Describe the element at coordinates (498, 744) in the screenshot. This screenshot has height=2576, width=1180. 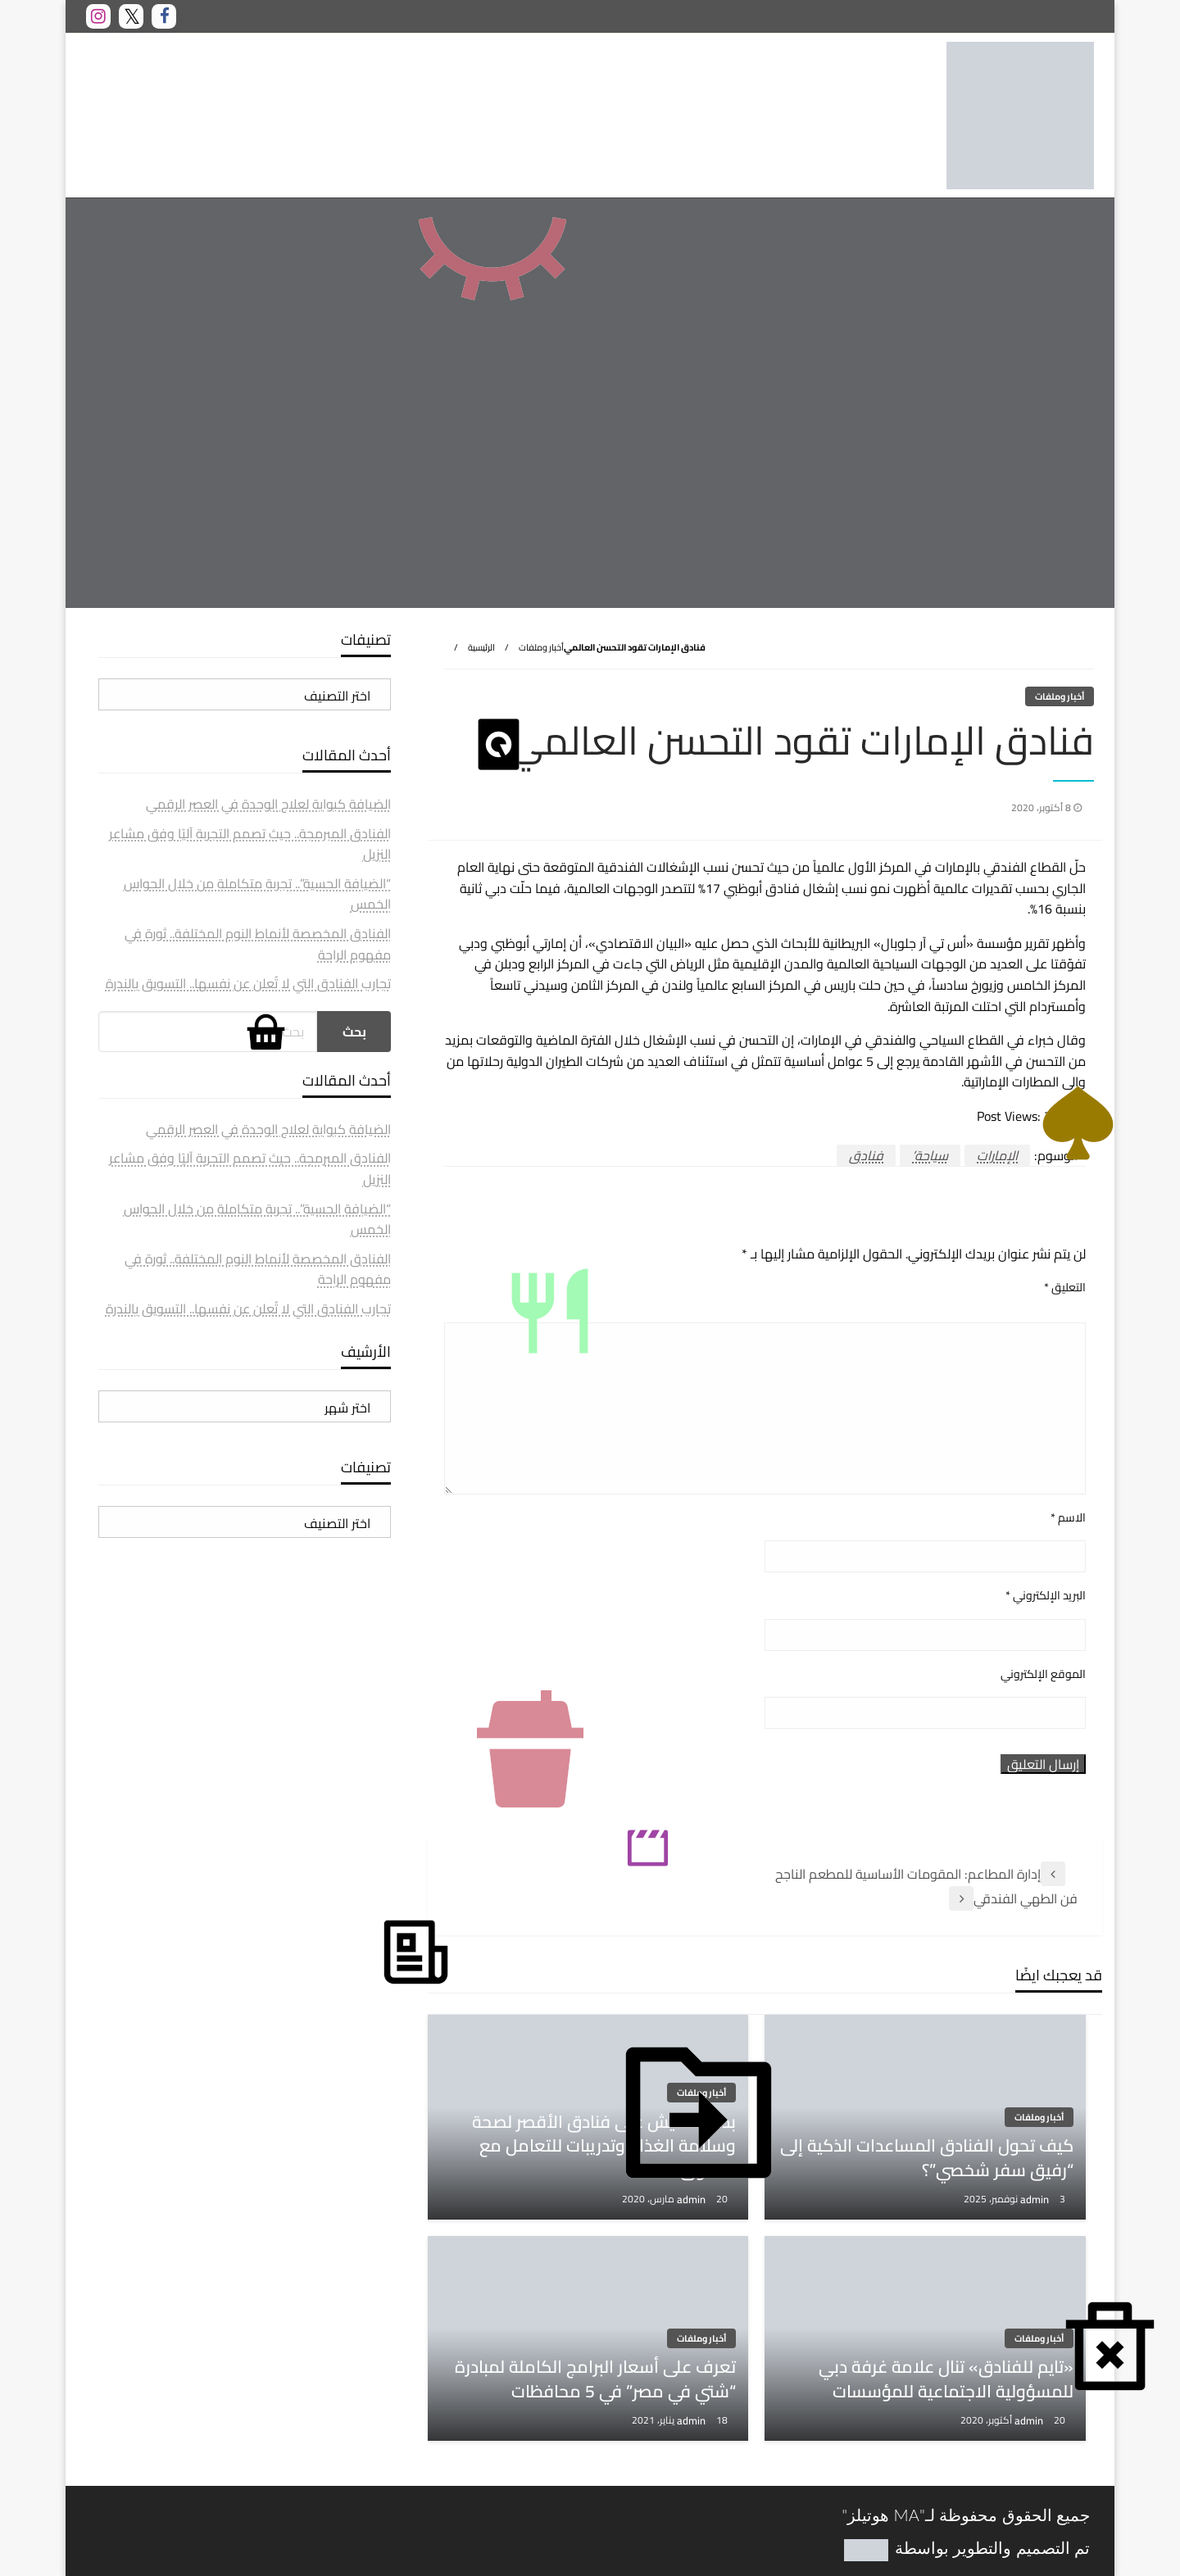
I see `restore device from backup` at that location.